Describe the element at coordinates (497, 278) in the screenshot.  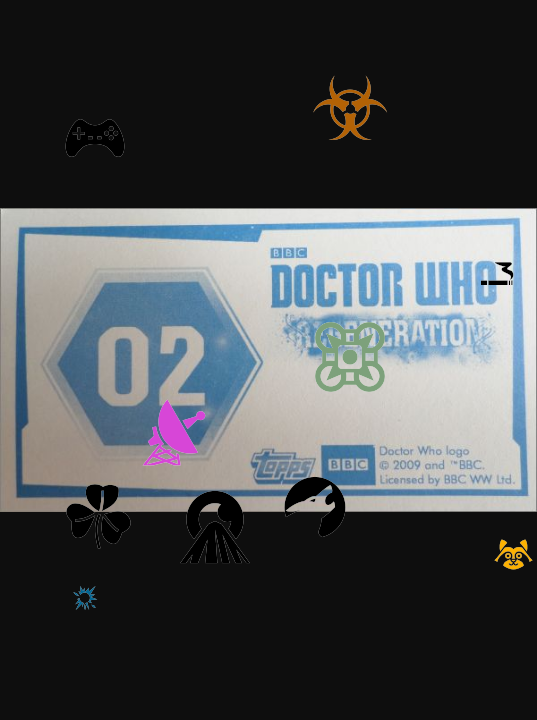
I see `indicates a designated smoking area` at that location.